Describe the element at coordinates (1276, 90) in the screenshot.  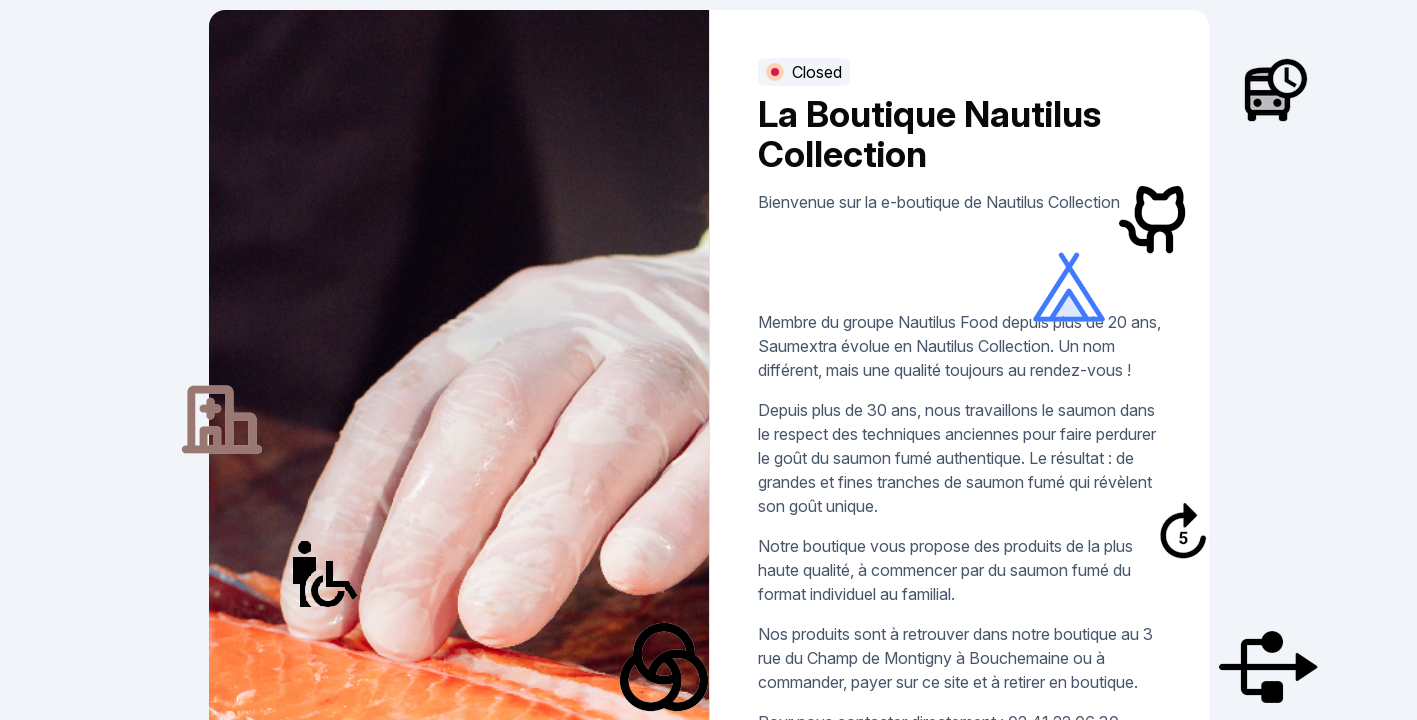
I see `view bus or transit departure times` at that location.